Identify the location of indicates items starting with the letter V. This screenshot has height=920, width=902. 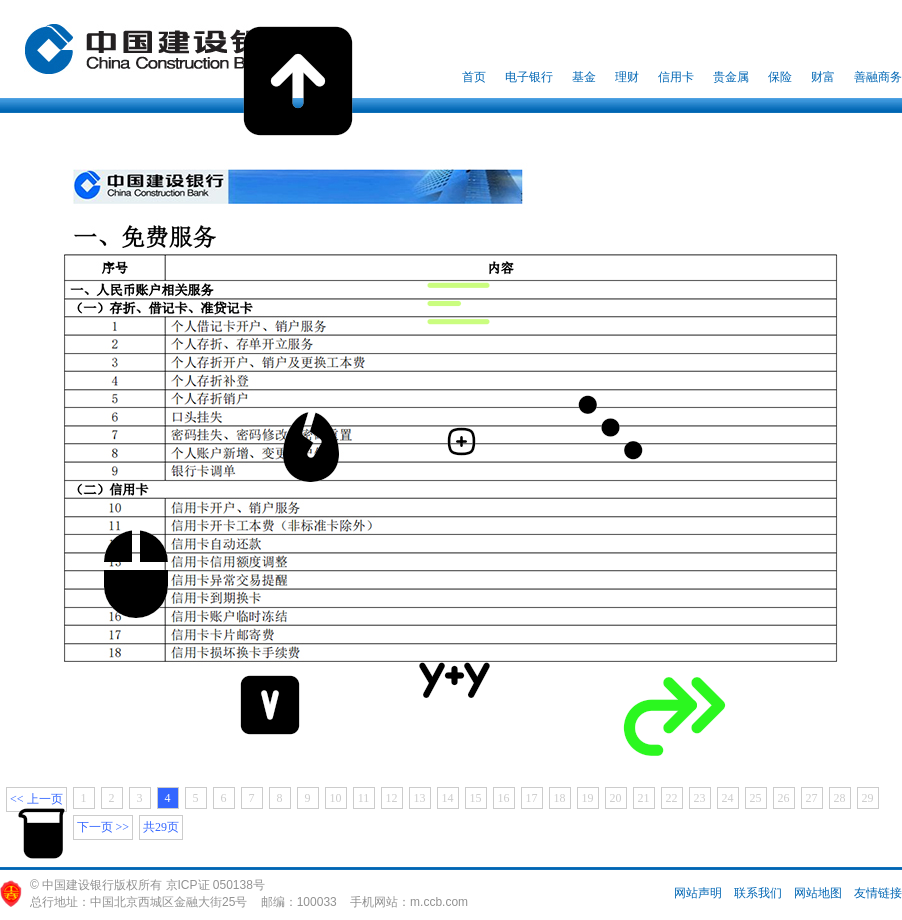
(270, 705).